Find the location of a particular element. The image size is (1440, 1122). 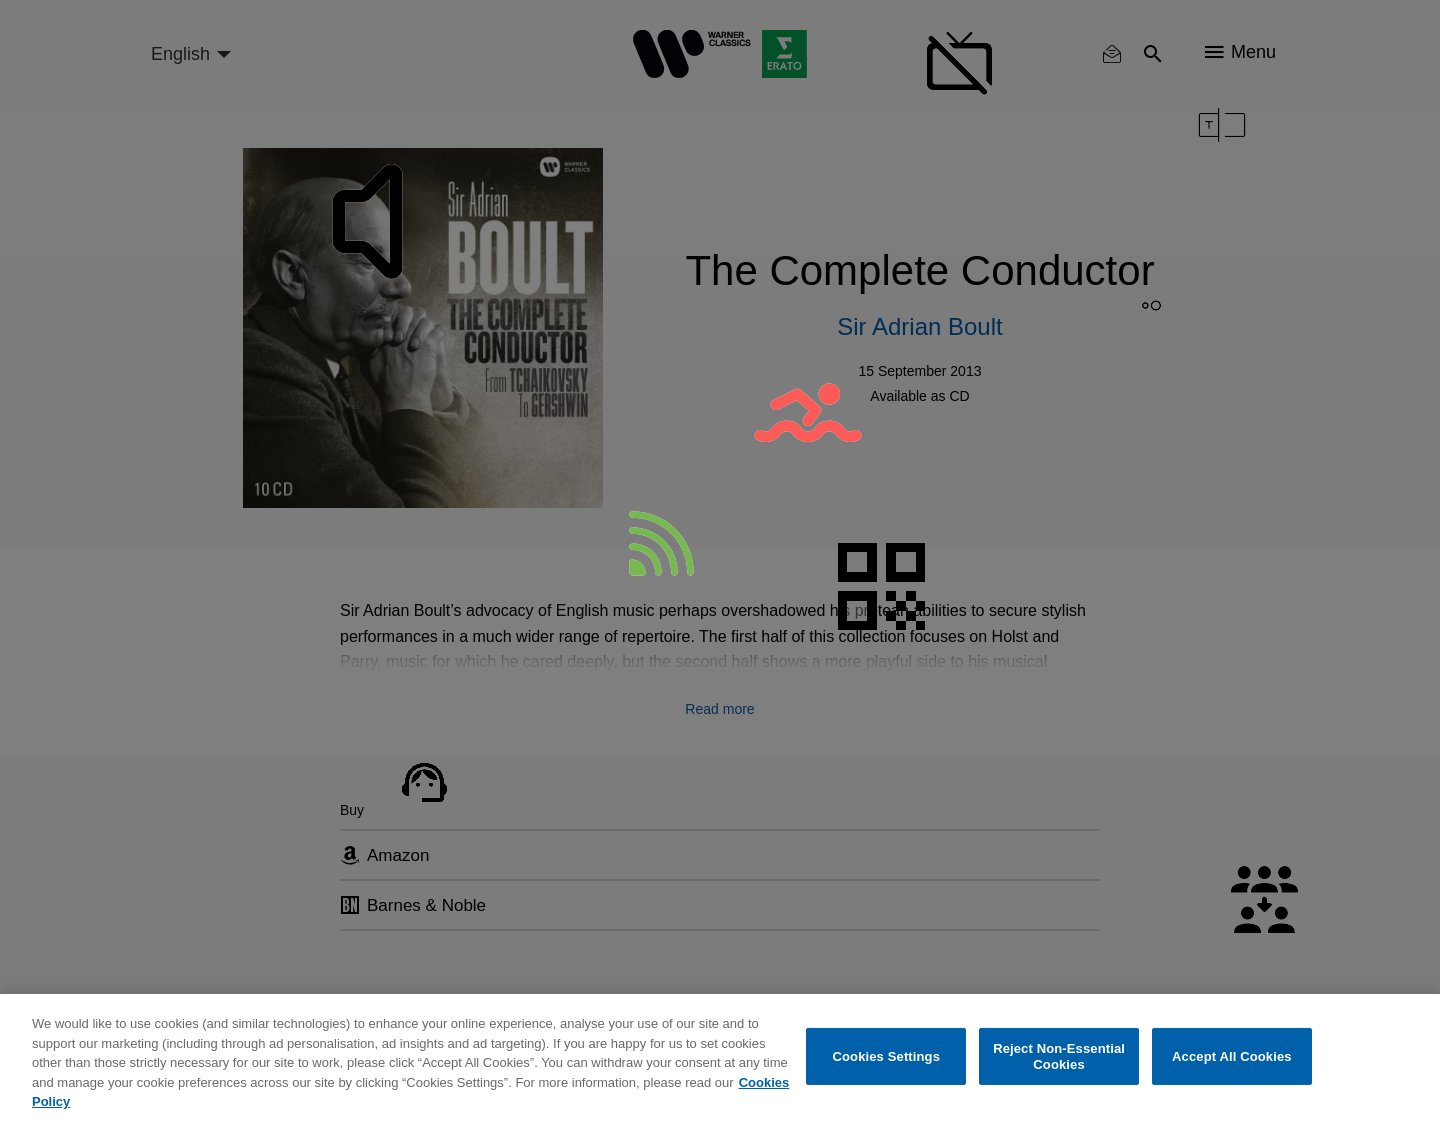

indicates weak HDR signal or low dynamic range is located at coordinates (1151, 305).